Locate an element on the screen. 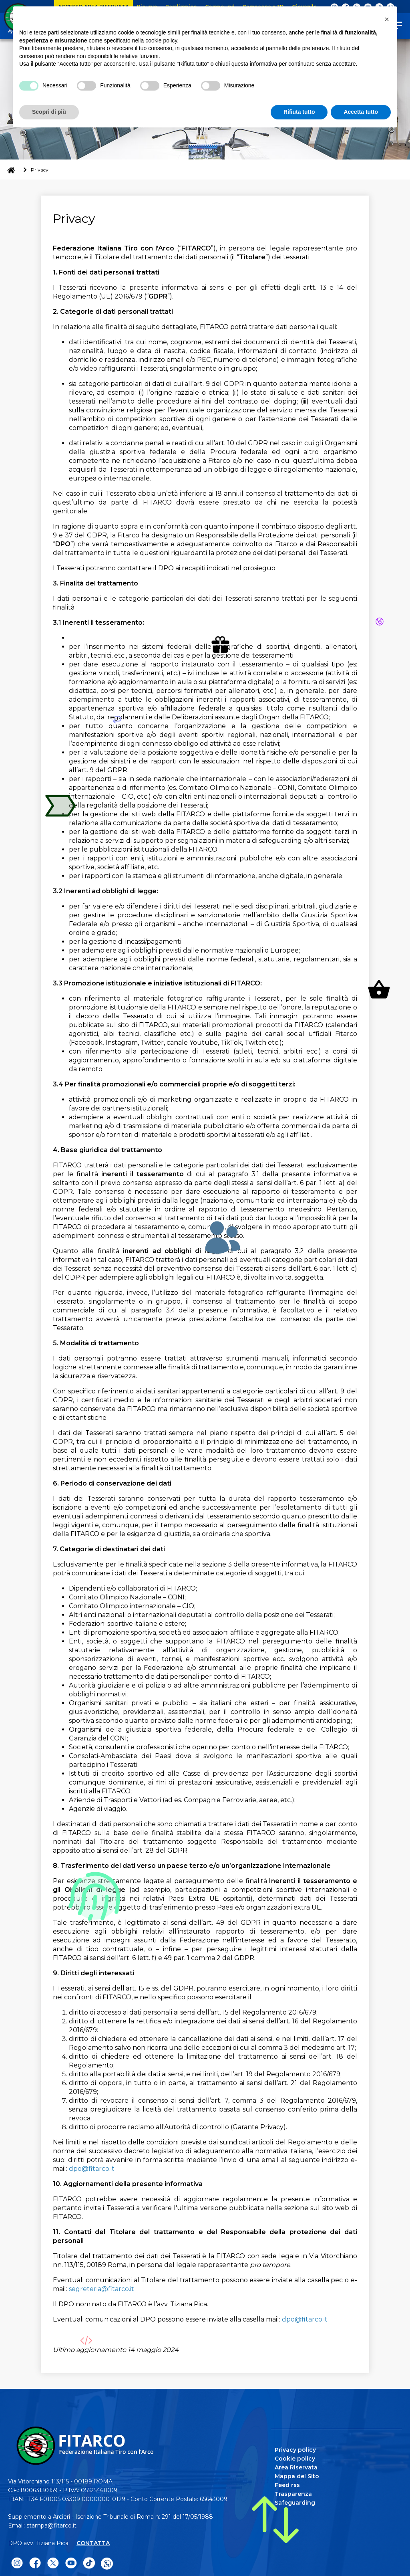  view all users or team members is located at coordinates (223, 1238).